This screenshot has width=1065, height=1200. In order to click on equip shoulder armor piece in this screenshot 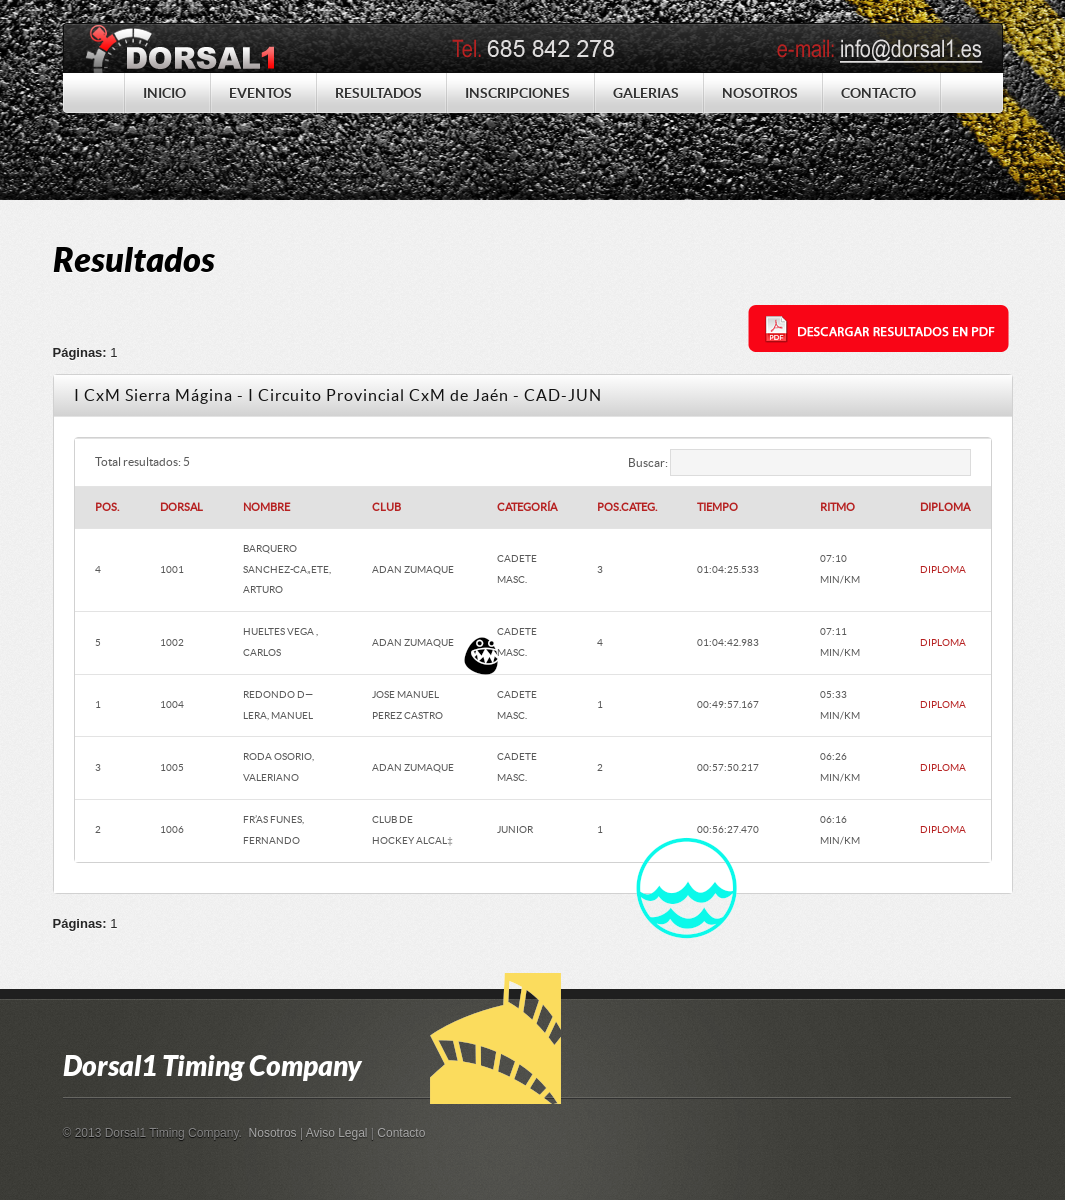, I will do `click(495, 1038)`.